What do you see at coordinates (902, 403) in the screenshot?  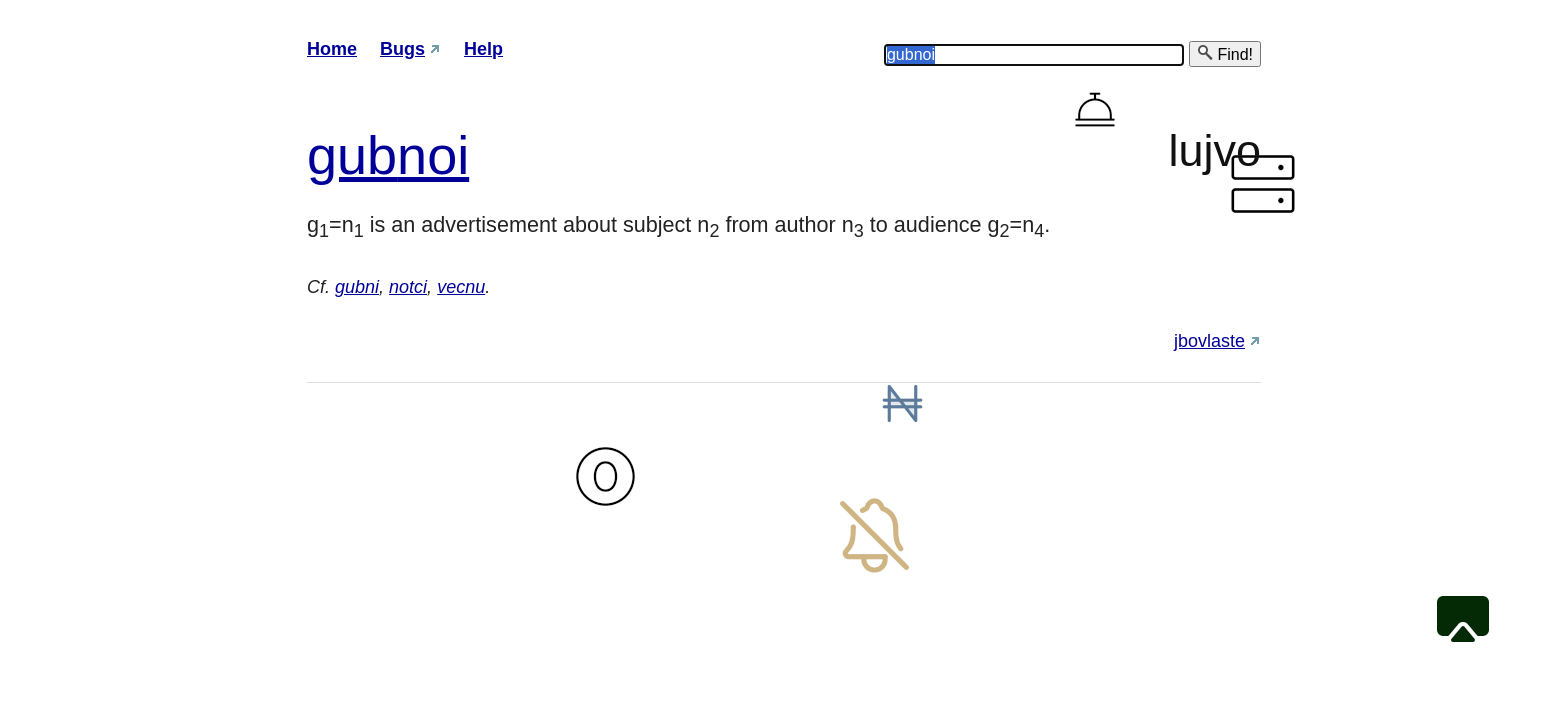 I see `view or select Nigerian naira currency` at bounding box center [902, 403].